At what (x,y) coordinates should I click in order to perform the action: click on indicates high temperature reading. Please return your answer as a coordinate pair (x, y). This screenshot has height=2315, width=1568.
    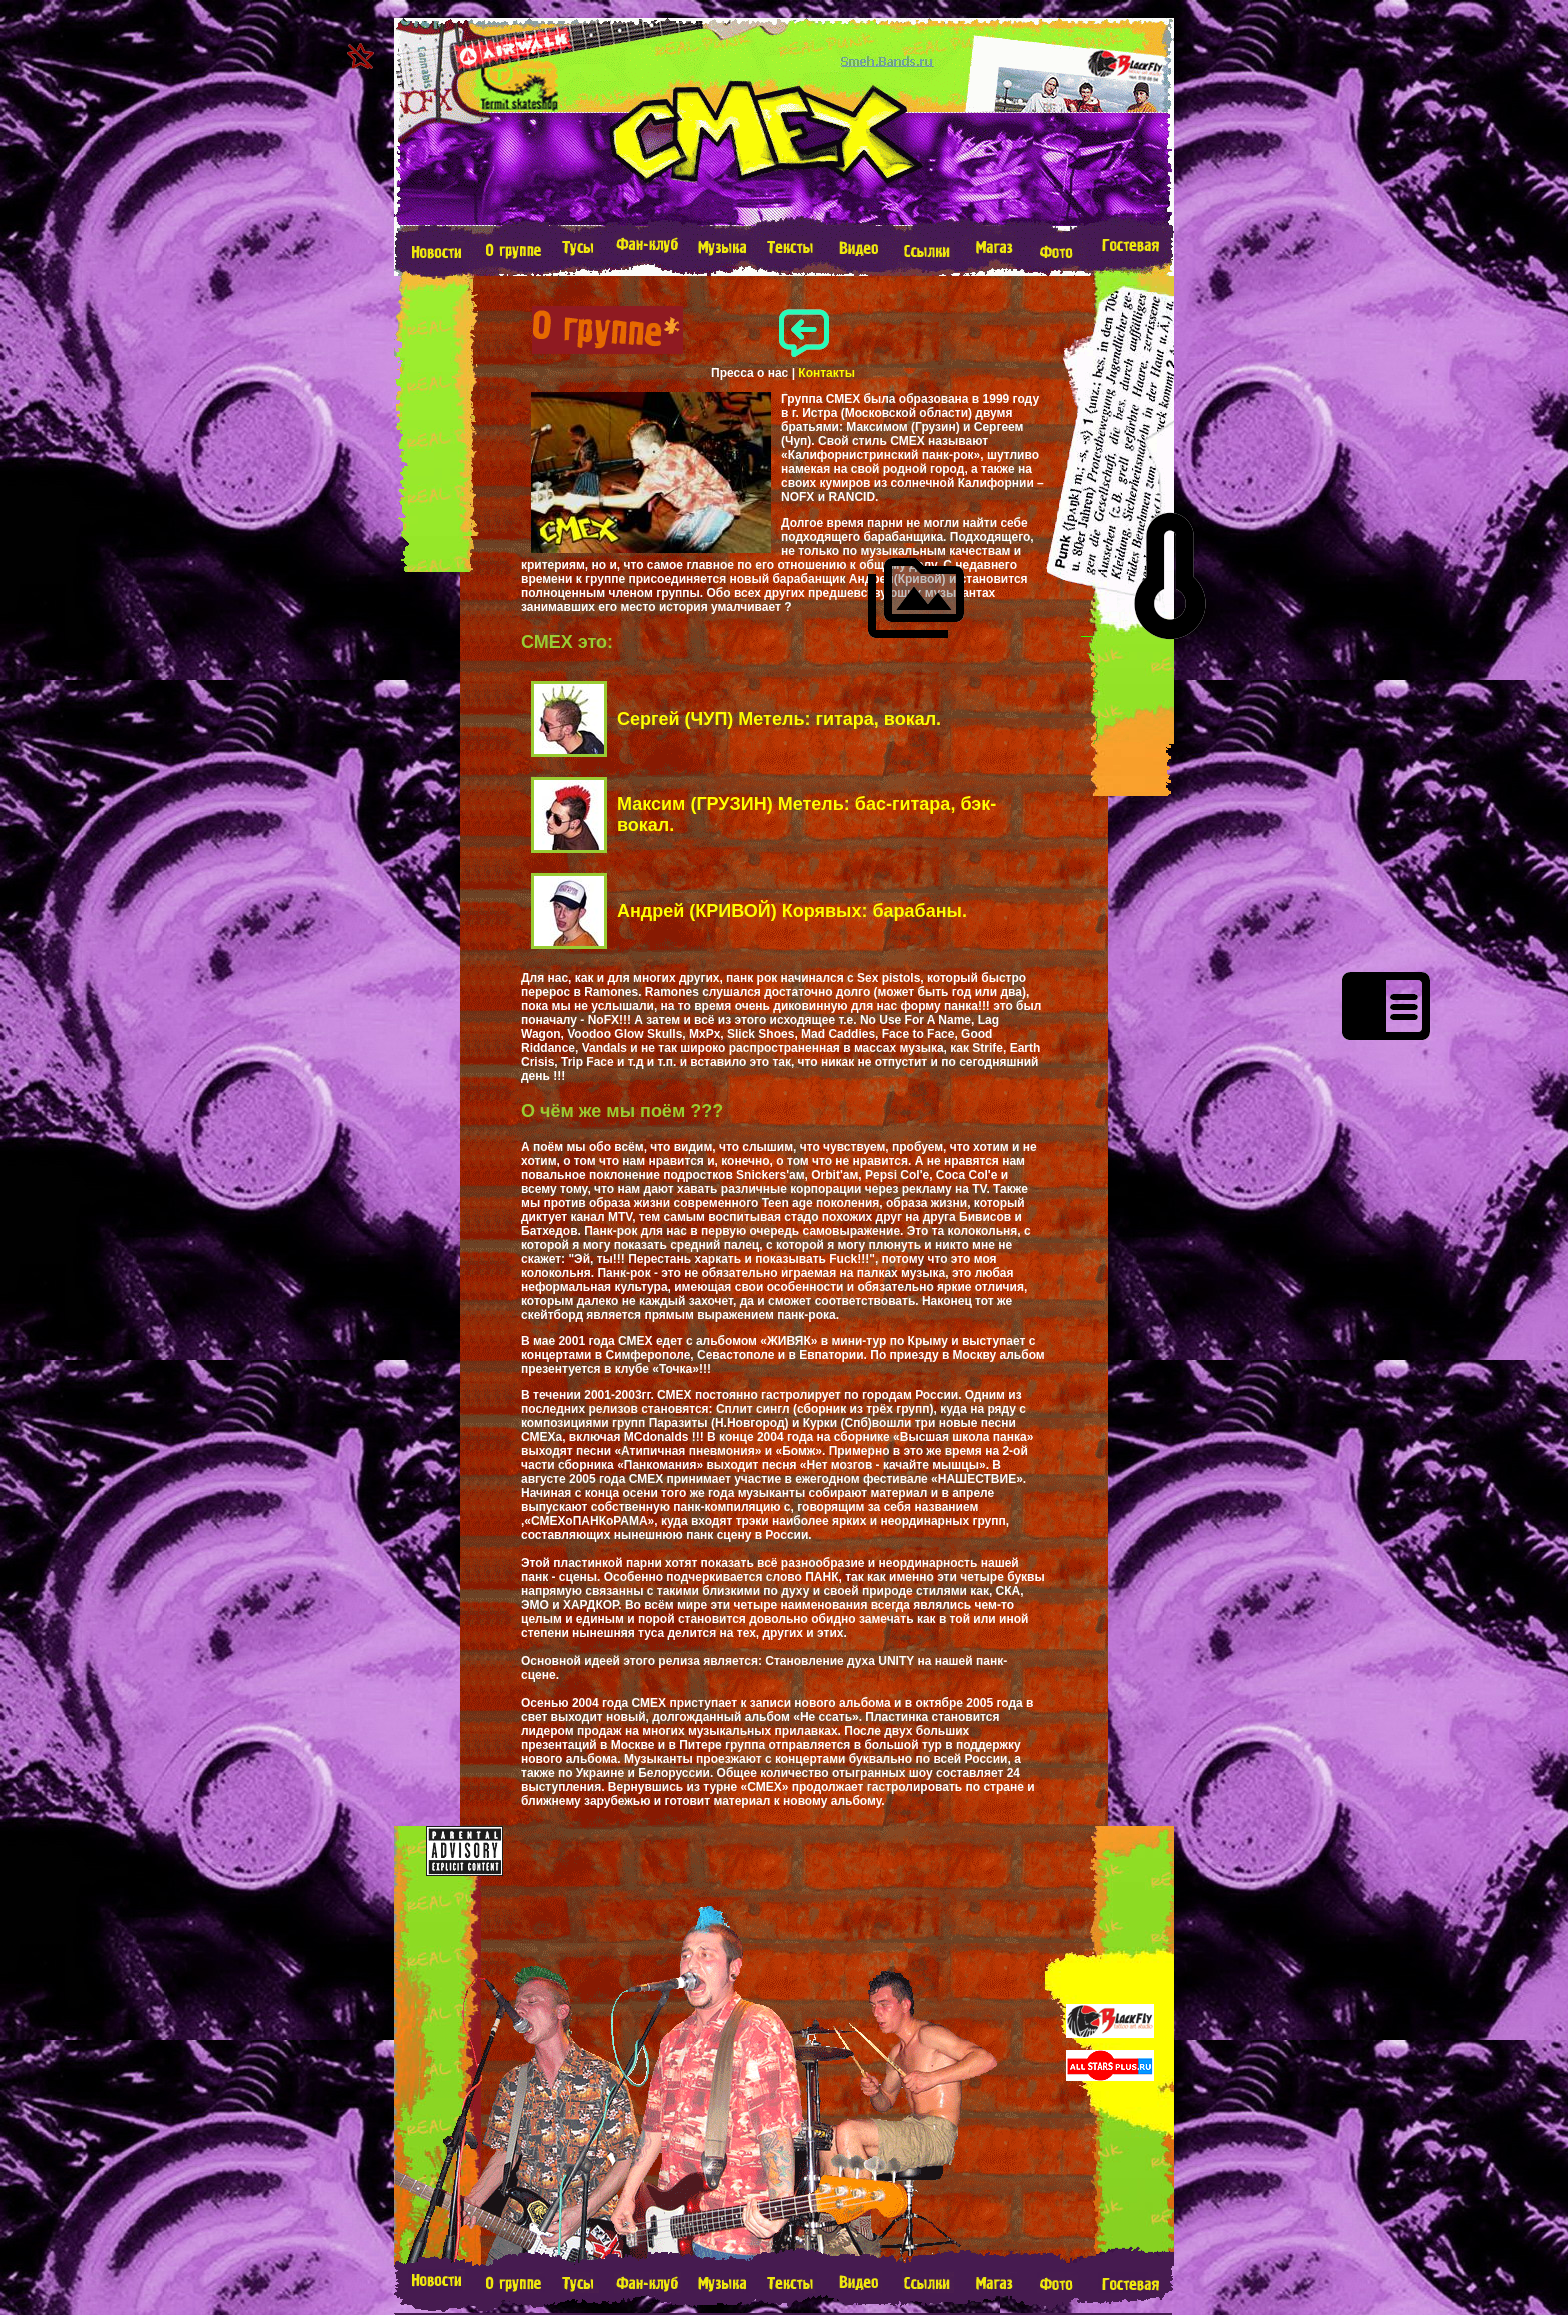
    Looking at the image, I should click on (1170, 576).